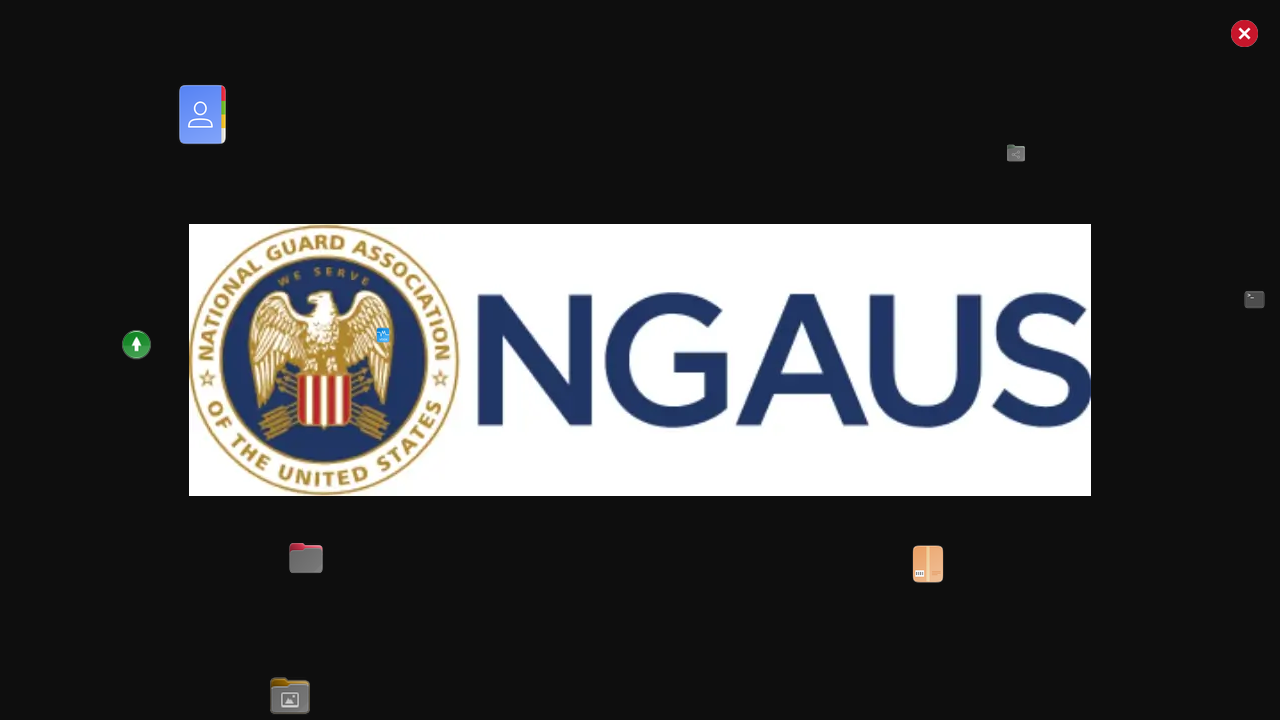 The image size is (1280, 720). I want to click on open folder to view contents, so click(306, 558).